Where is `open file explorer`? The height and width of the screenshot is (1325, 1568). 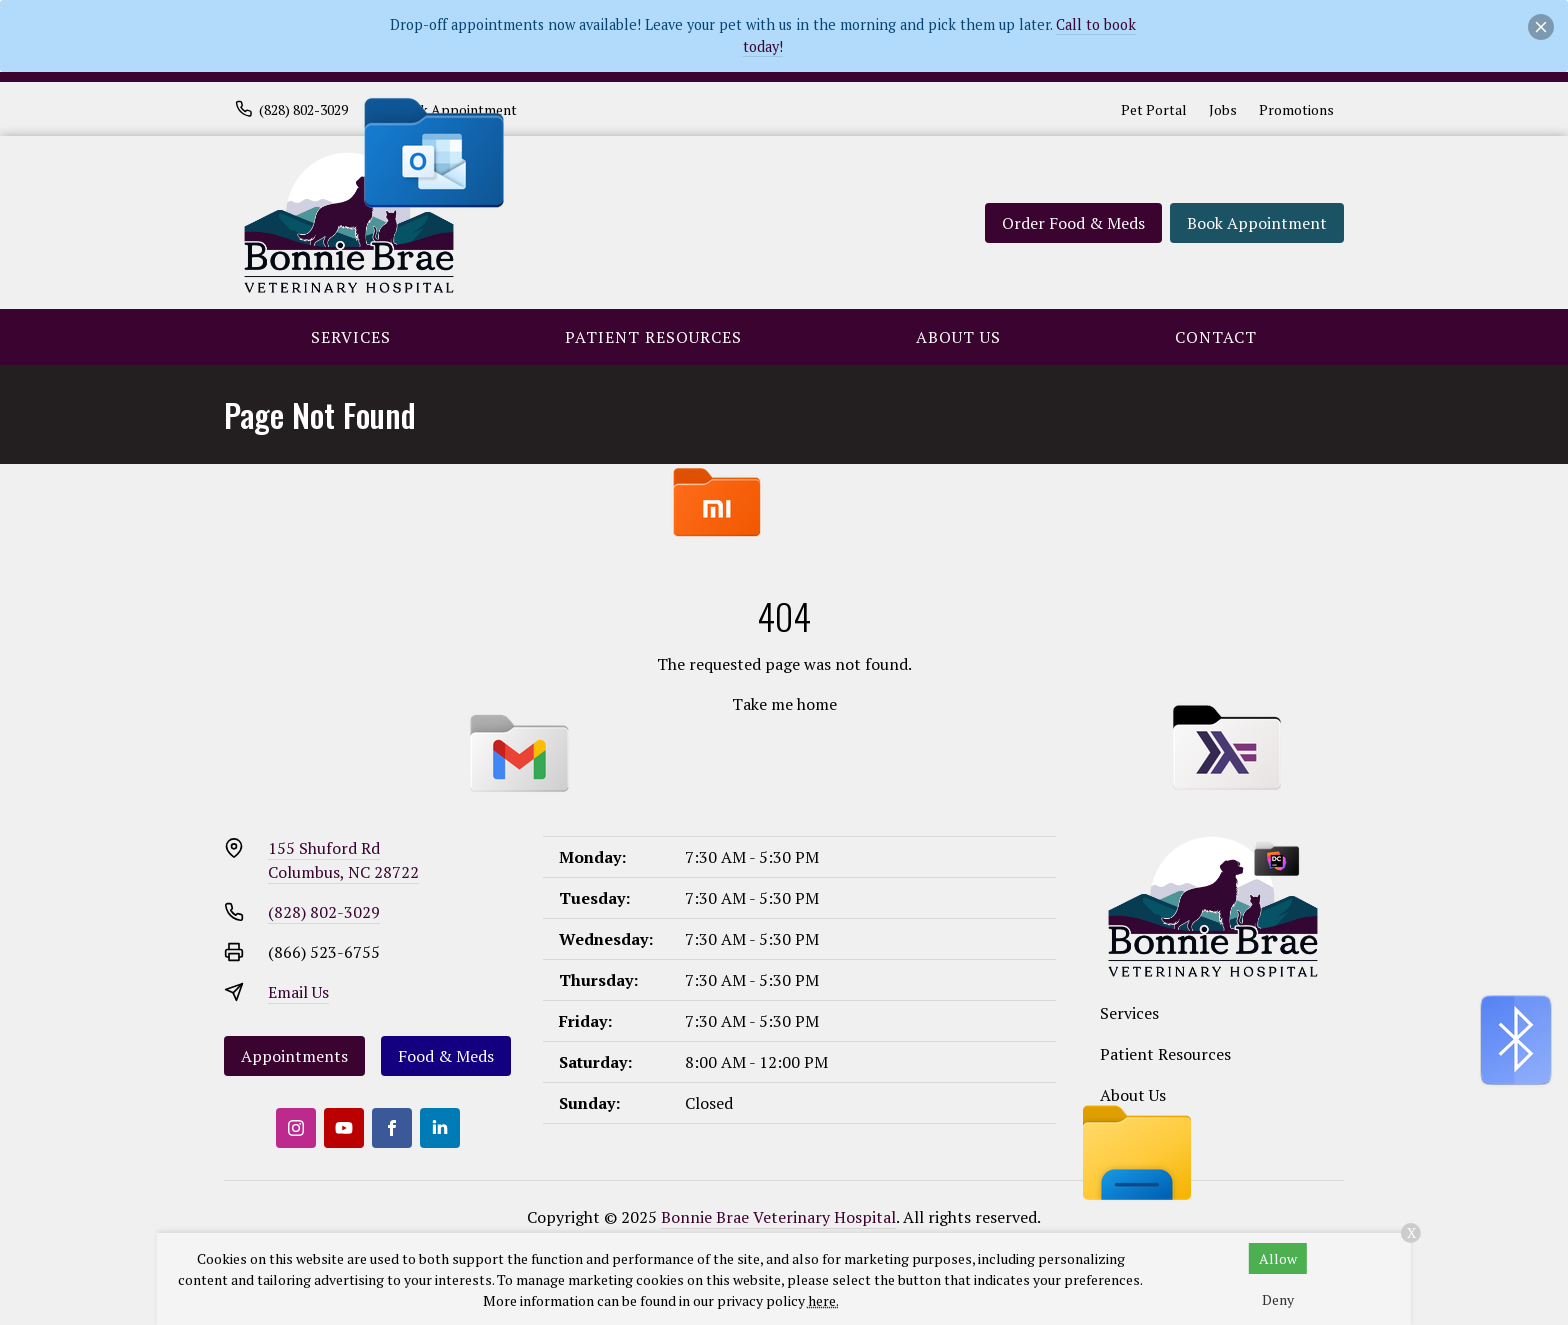
open file explorer is located at coordinates (1137, 1151).